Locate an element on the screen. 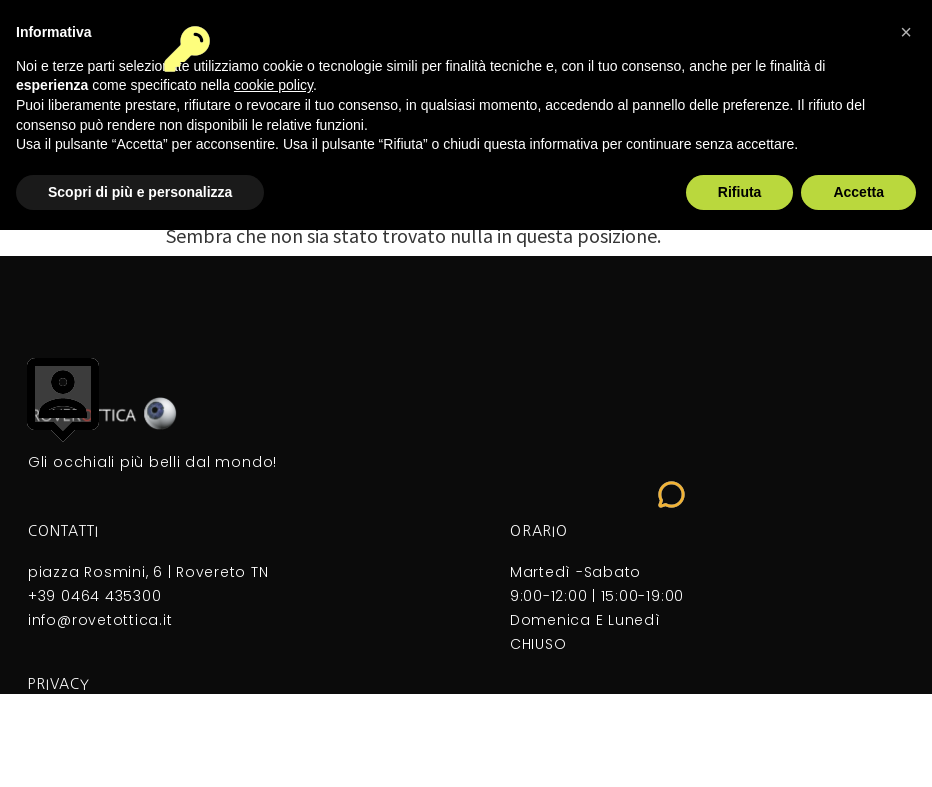 This screenshot has width=932, height=787. open chat or messaging is located at coordinates (671, 494).